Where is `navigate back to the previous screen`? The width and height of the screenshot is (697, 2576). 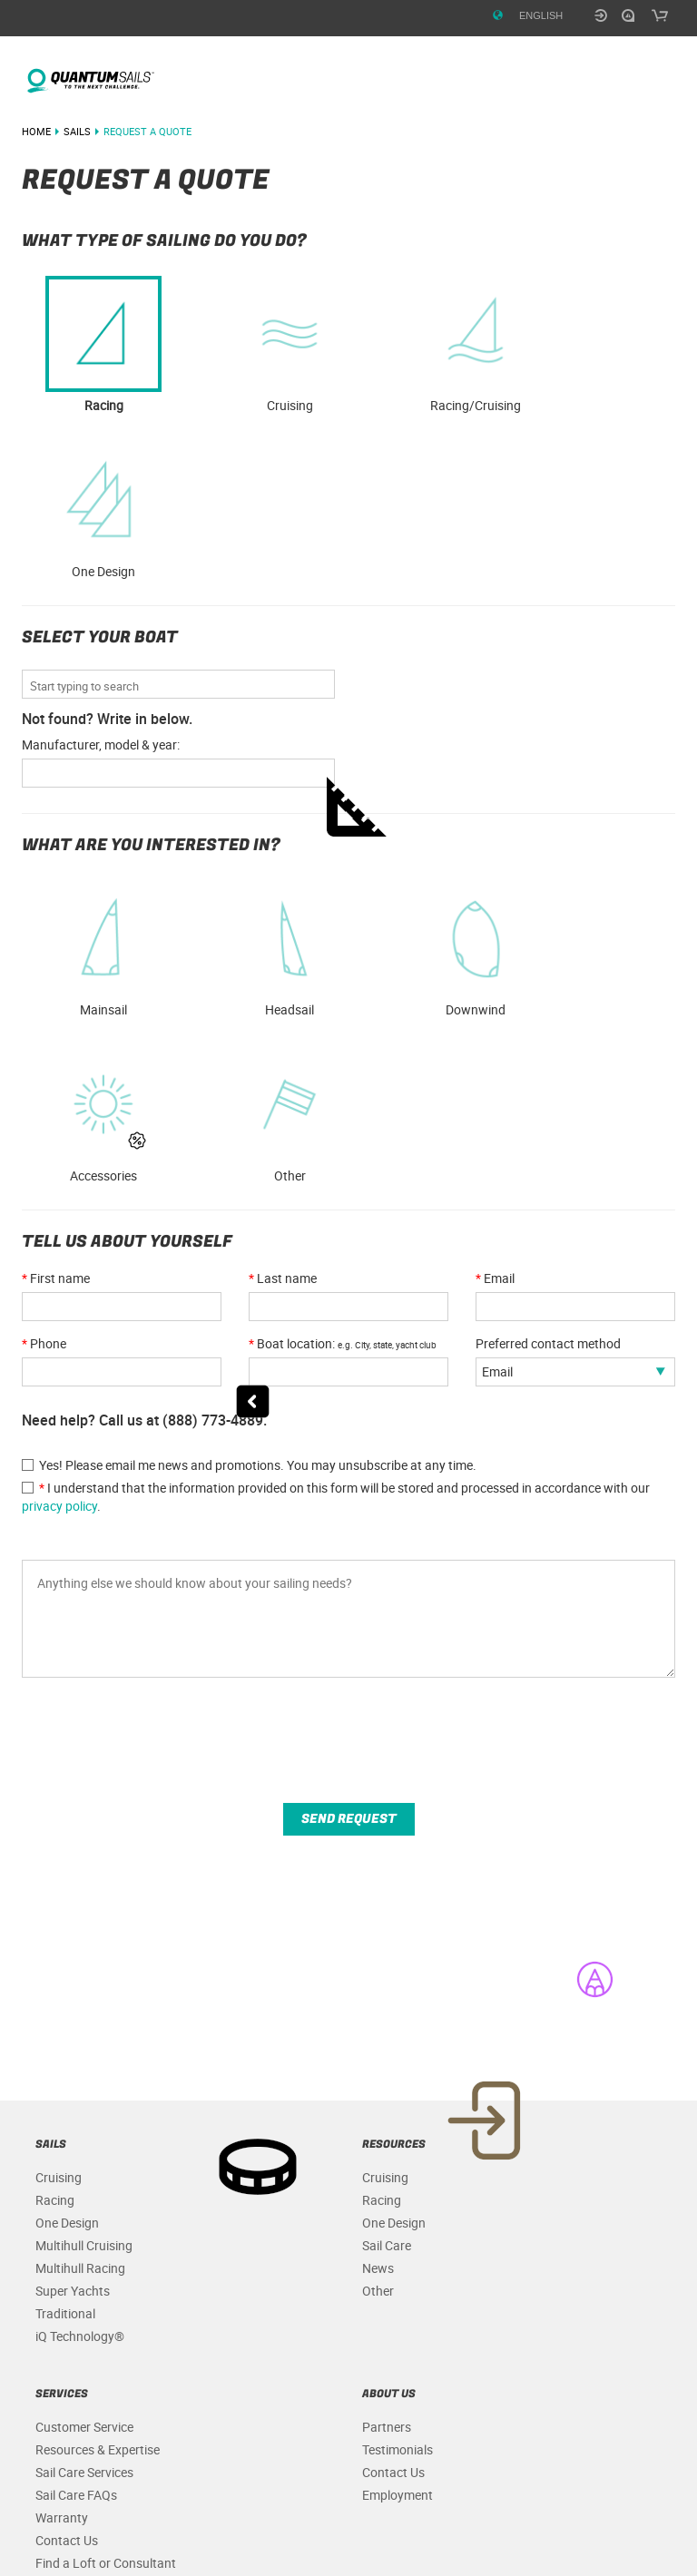 navigate back to the previous screen is located at coordinates (252, 1401).